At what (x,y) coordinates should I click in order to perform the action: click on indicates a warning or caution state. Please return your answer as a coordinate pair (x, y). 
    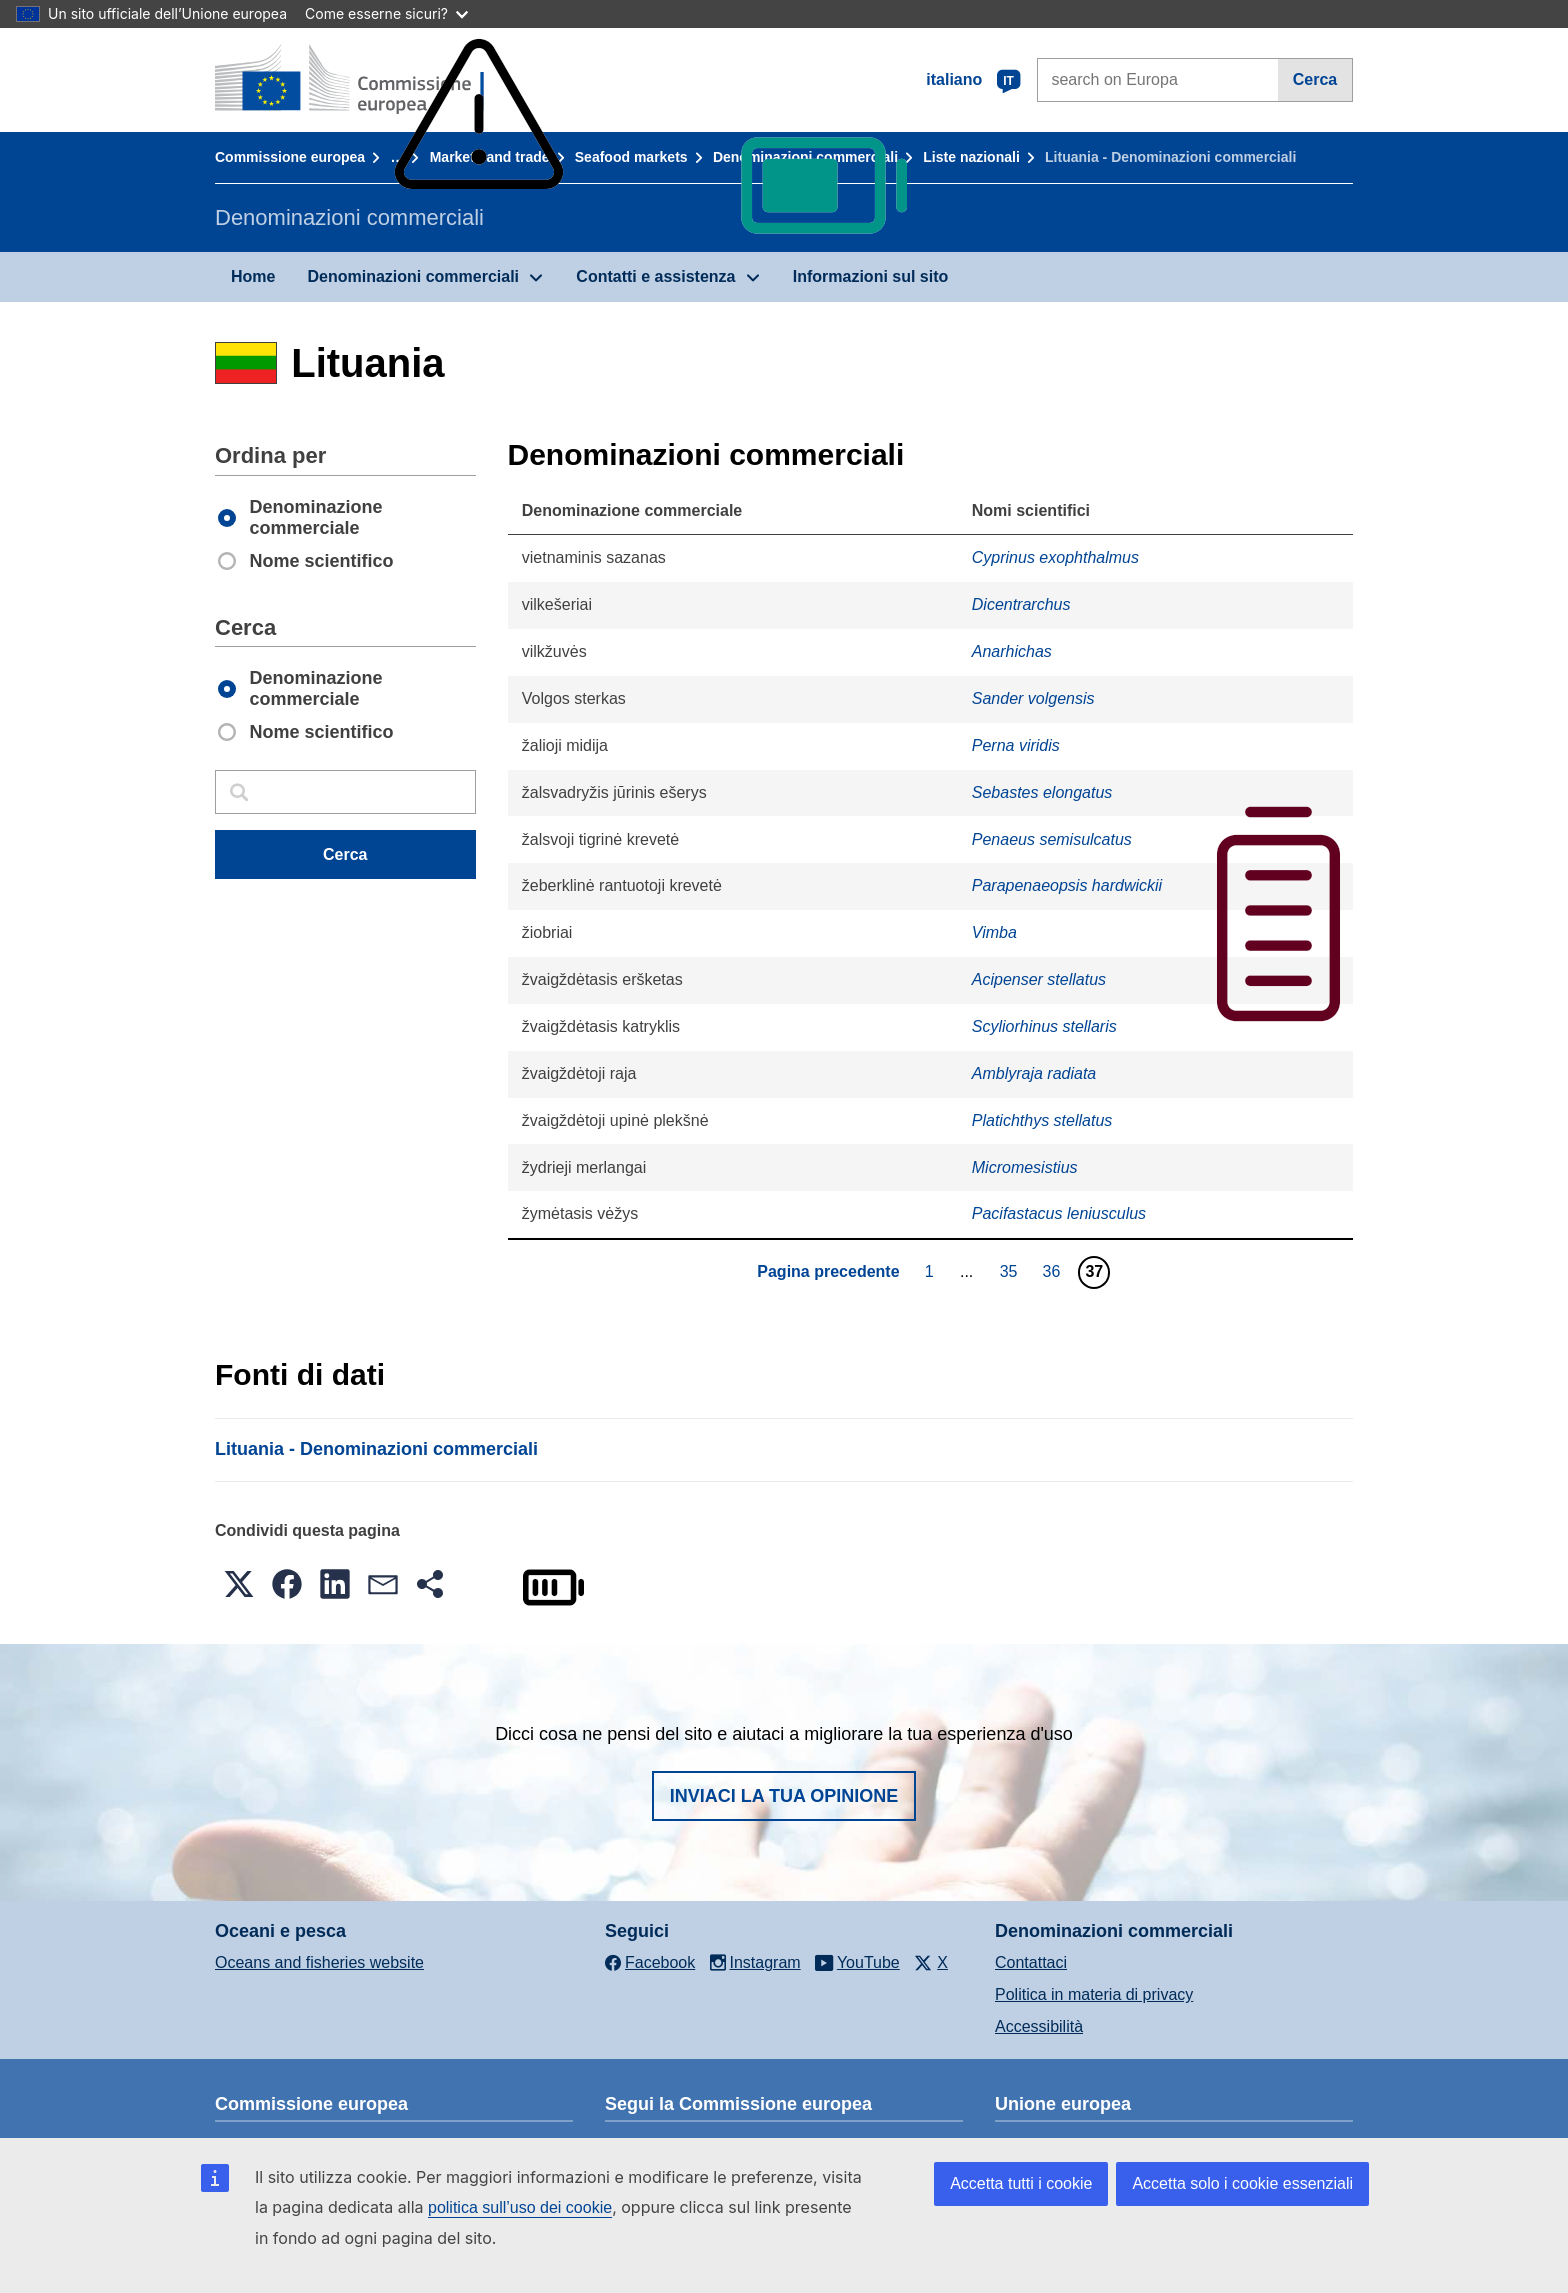
    Looking at the image, I should click on (479, 117).